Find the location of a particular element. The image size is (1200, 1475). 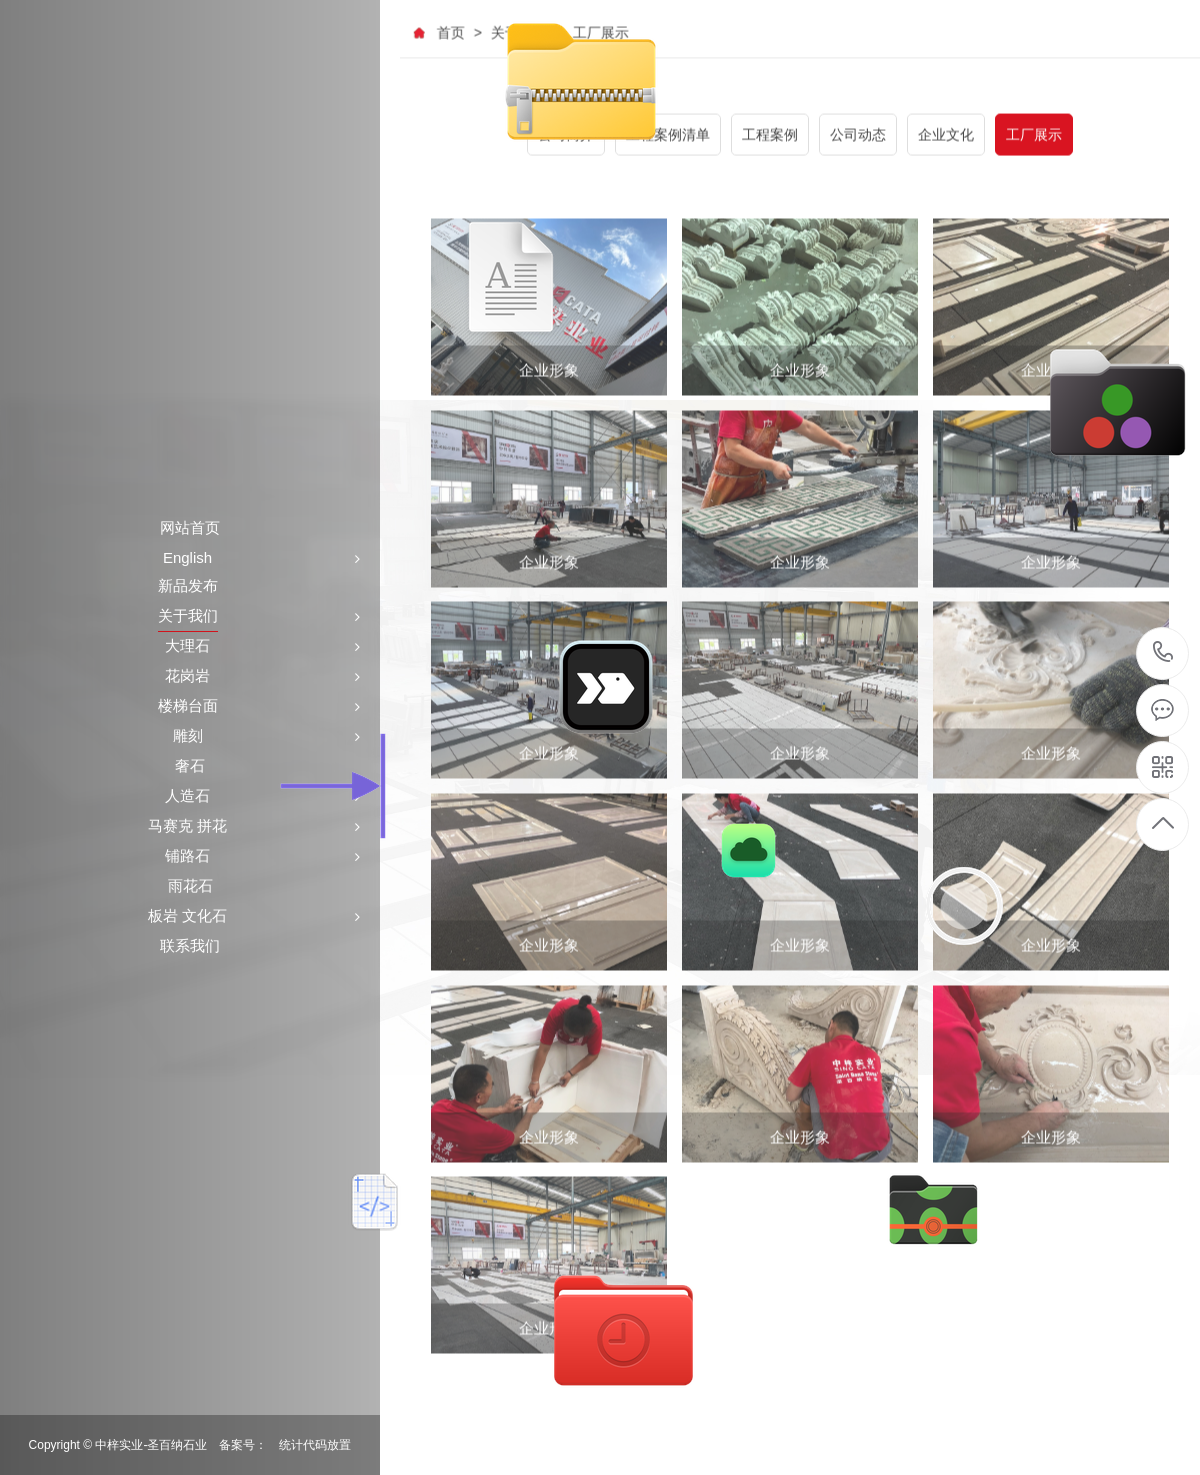

open folder containing pokémon dusk ball themed content is located at coordinates (933, 1212).